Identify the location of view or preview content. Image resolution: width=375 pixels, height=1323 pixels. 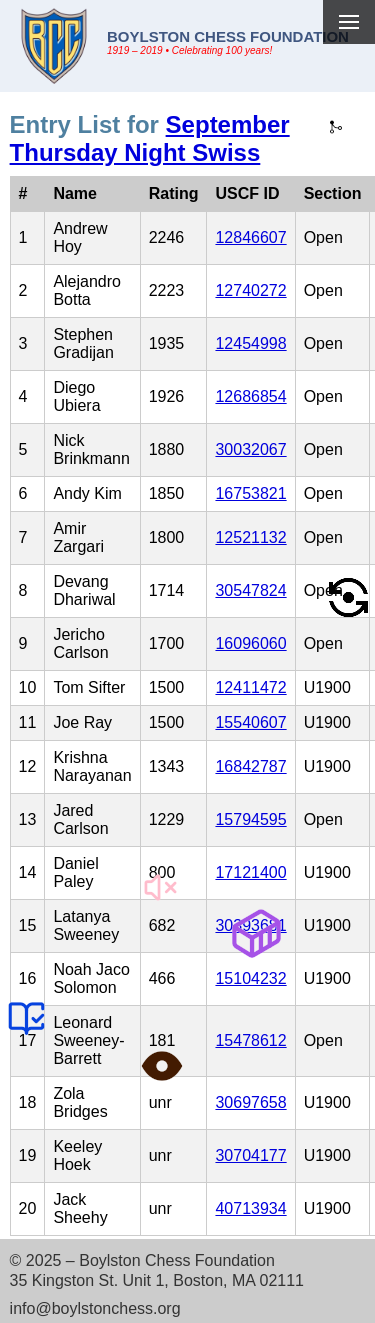
(162, 1066).